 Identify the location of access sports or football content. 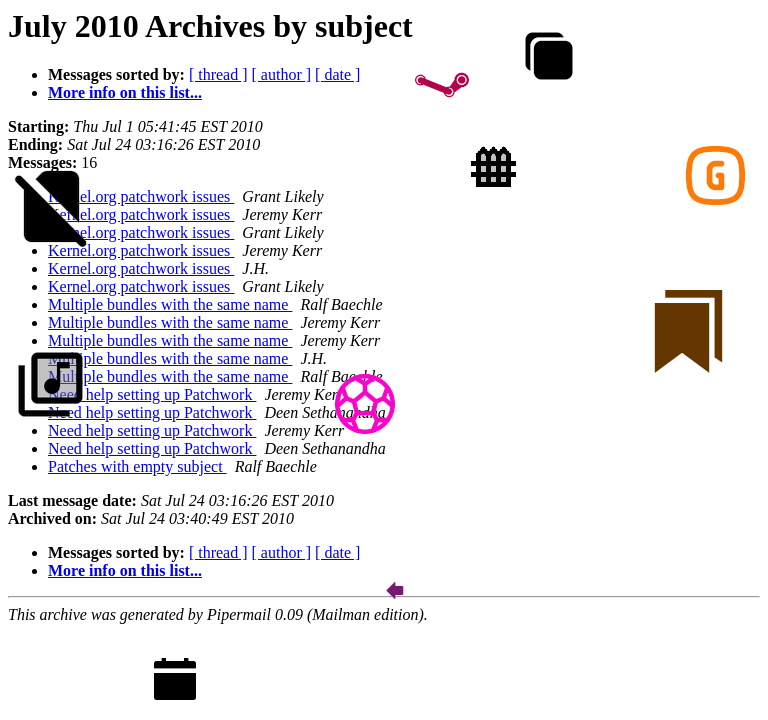
(365, 404).